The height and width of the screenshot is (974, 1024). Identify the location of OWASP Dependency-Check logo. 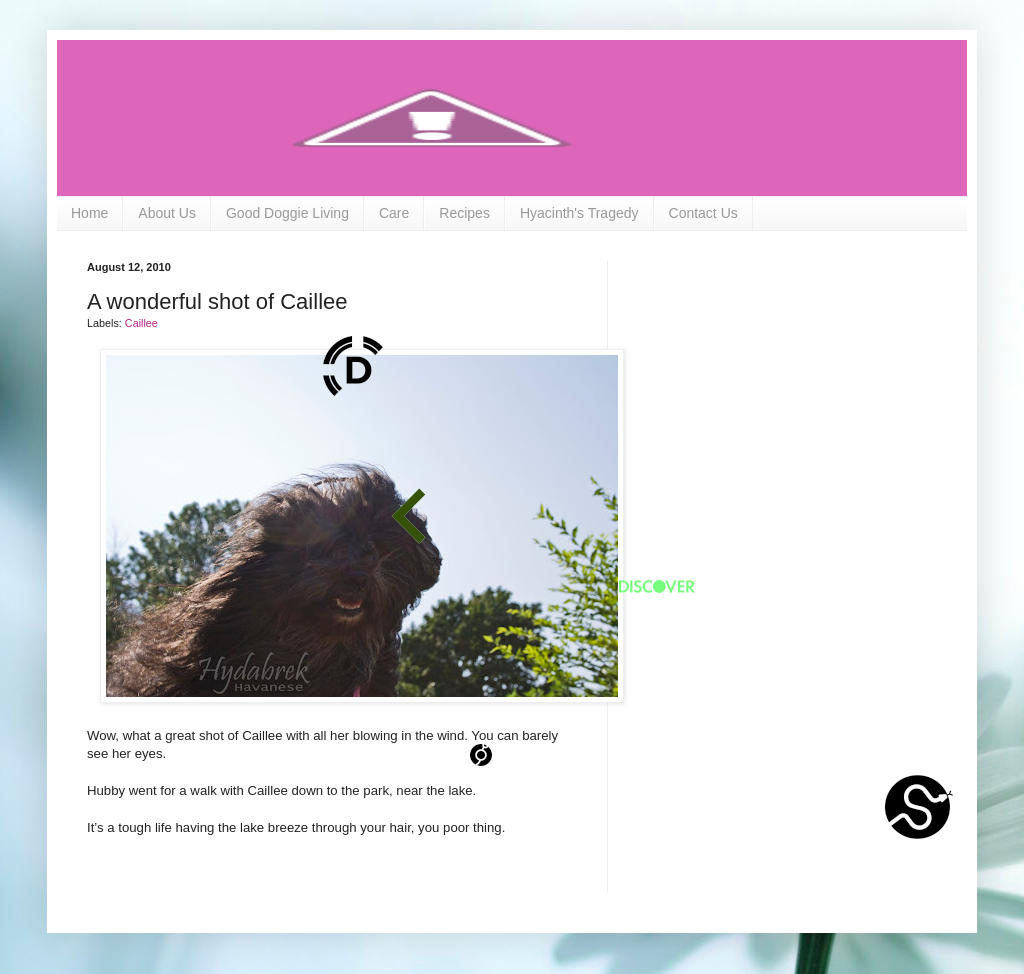
(353, 366).